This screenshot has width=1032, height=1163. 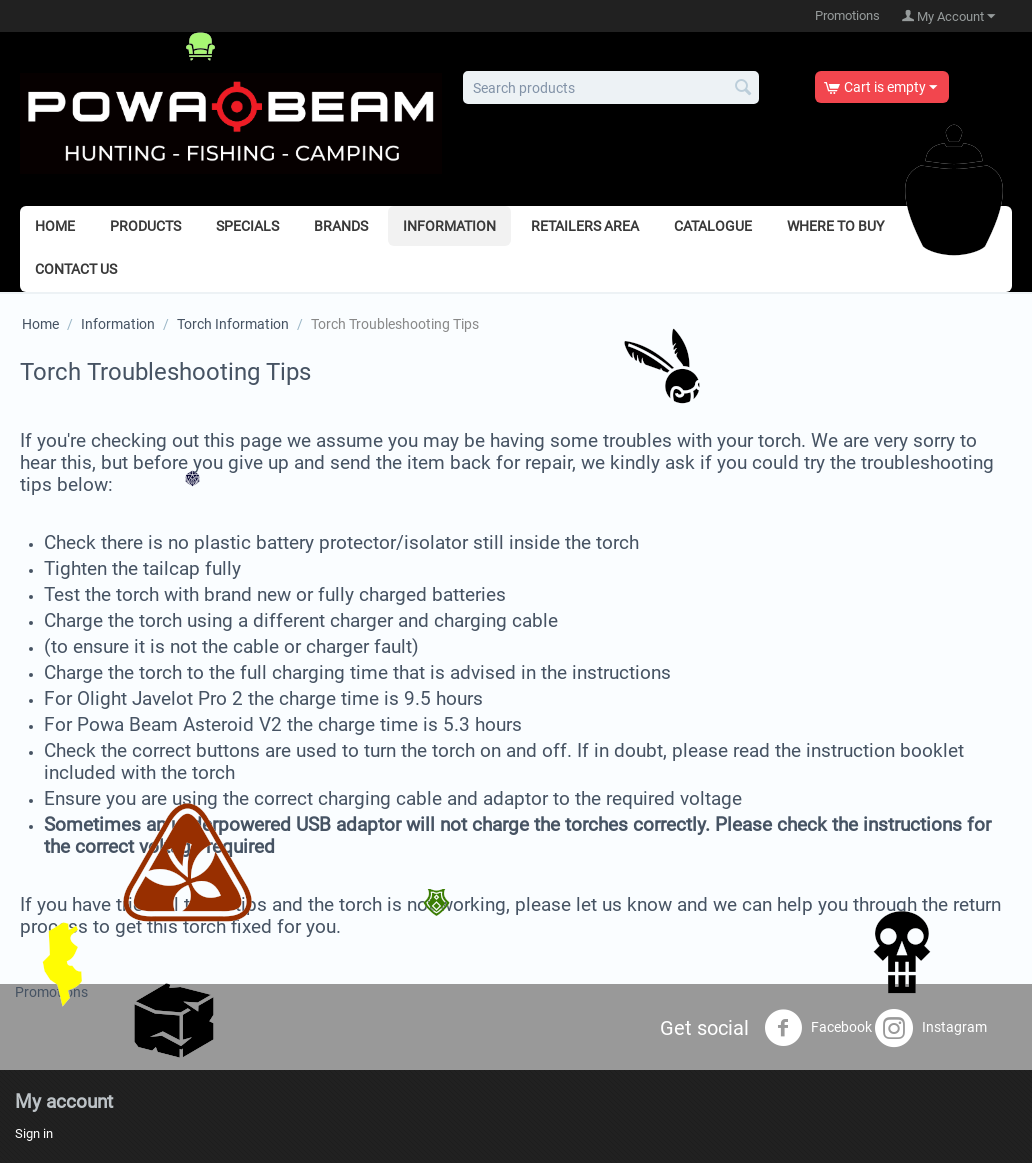 I want to click on select tunisia as your country or region, so click(x=65, y=963).